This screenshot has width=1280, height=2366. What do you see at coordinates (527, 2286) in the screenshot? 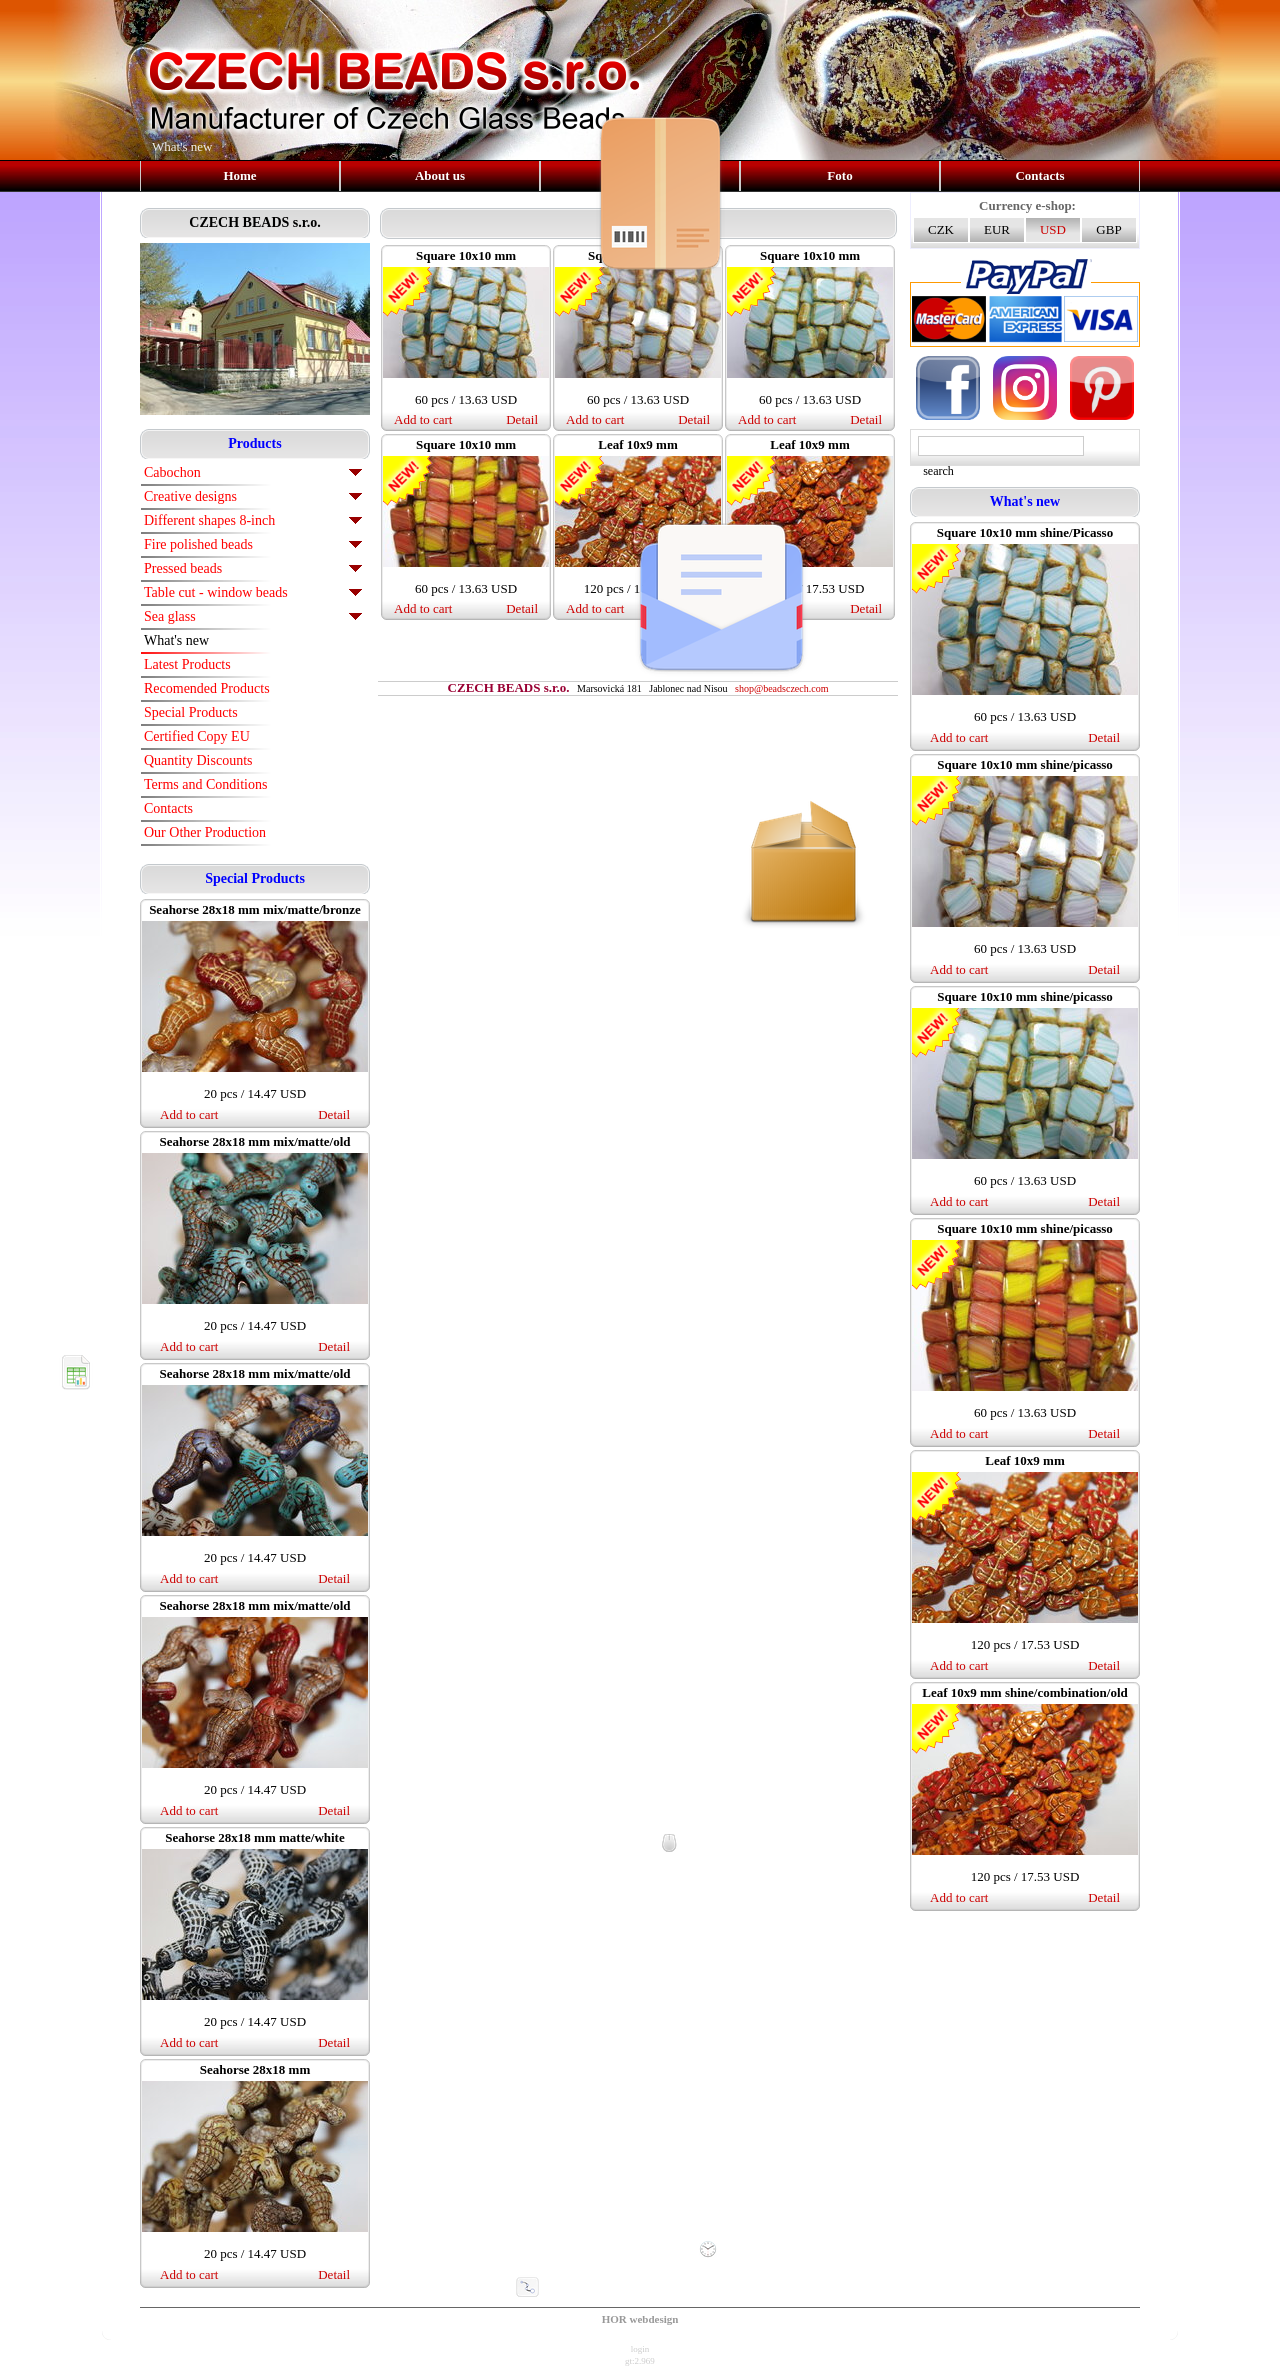
I see `open a karbon vector graphics file` at bounding box center [527, 2286].